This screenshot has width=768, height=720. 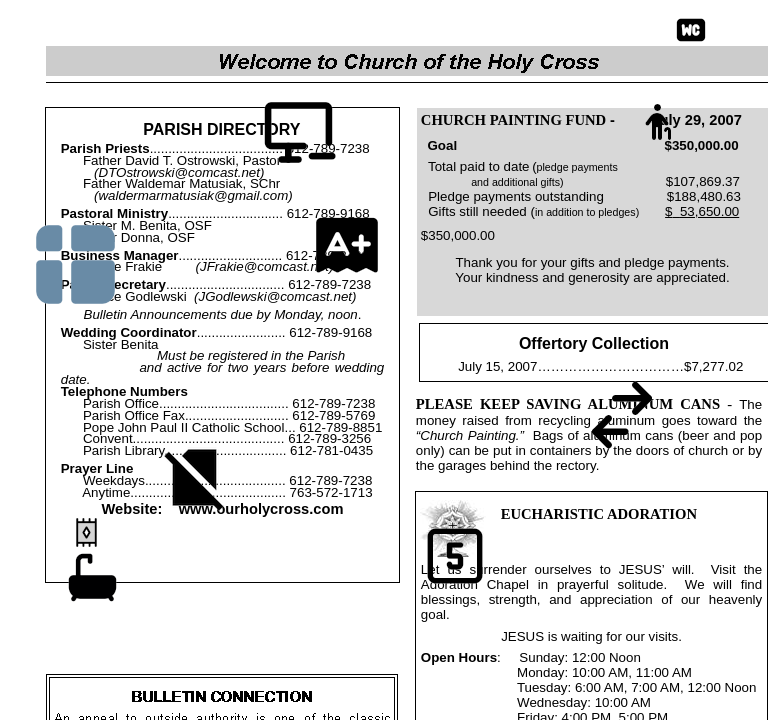 I want to click on indicates accessibility features or services, so click(x=657, y=122).